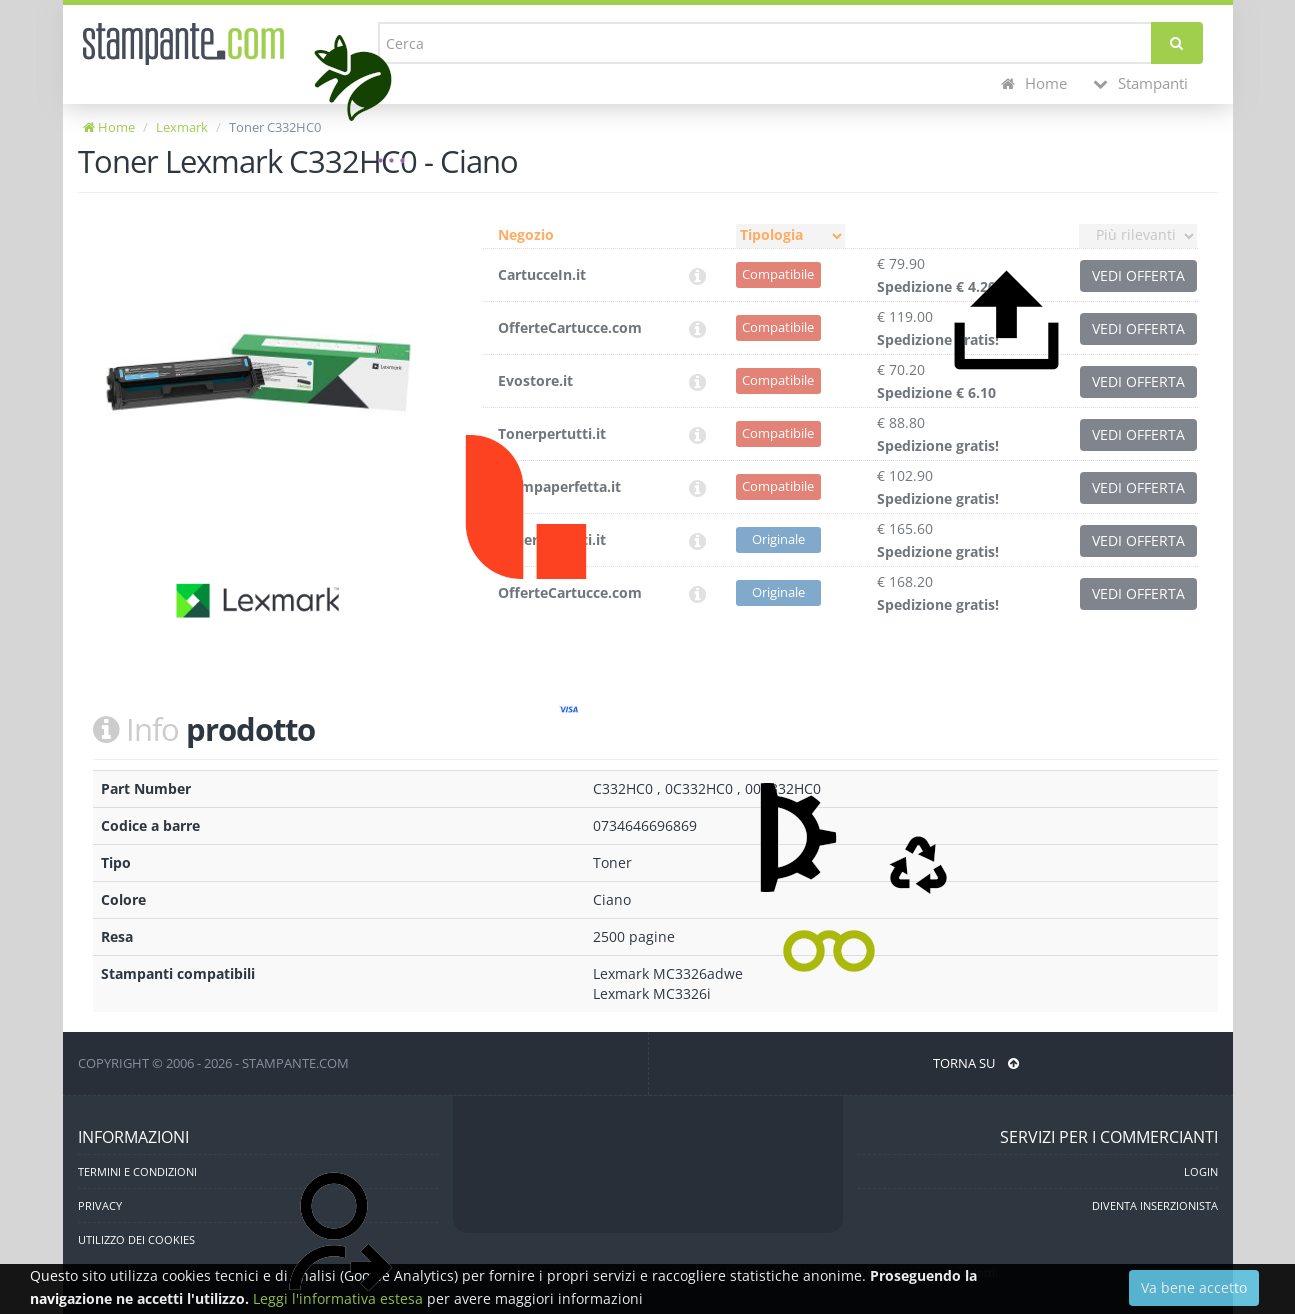 Image resolution: width=1295 pixels, height=1314 pixels. I want to click on dlib machine learning library logo, so click(798, 837).